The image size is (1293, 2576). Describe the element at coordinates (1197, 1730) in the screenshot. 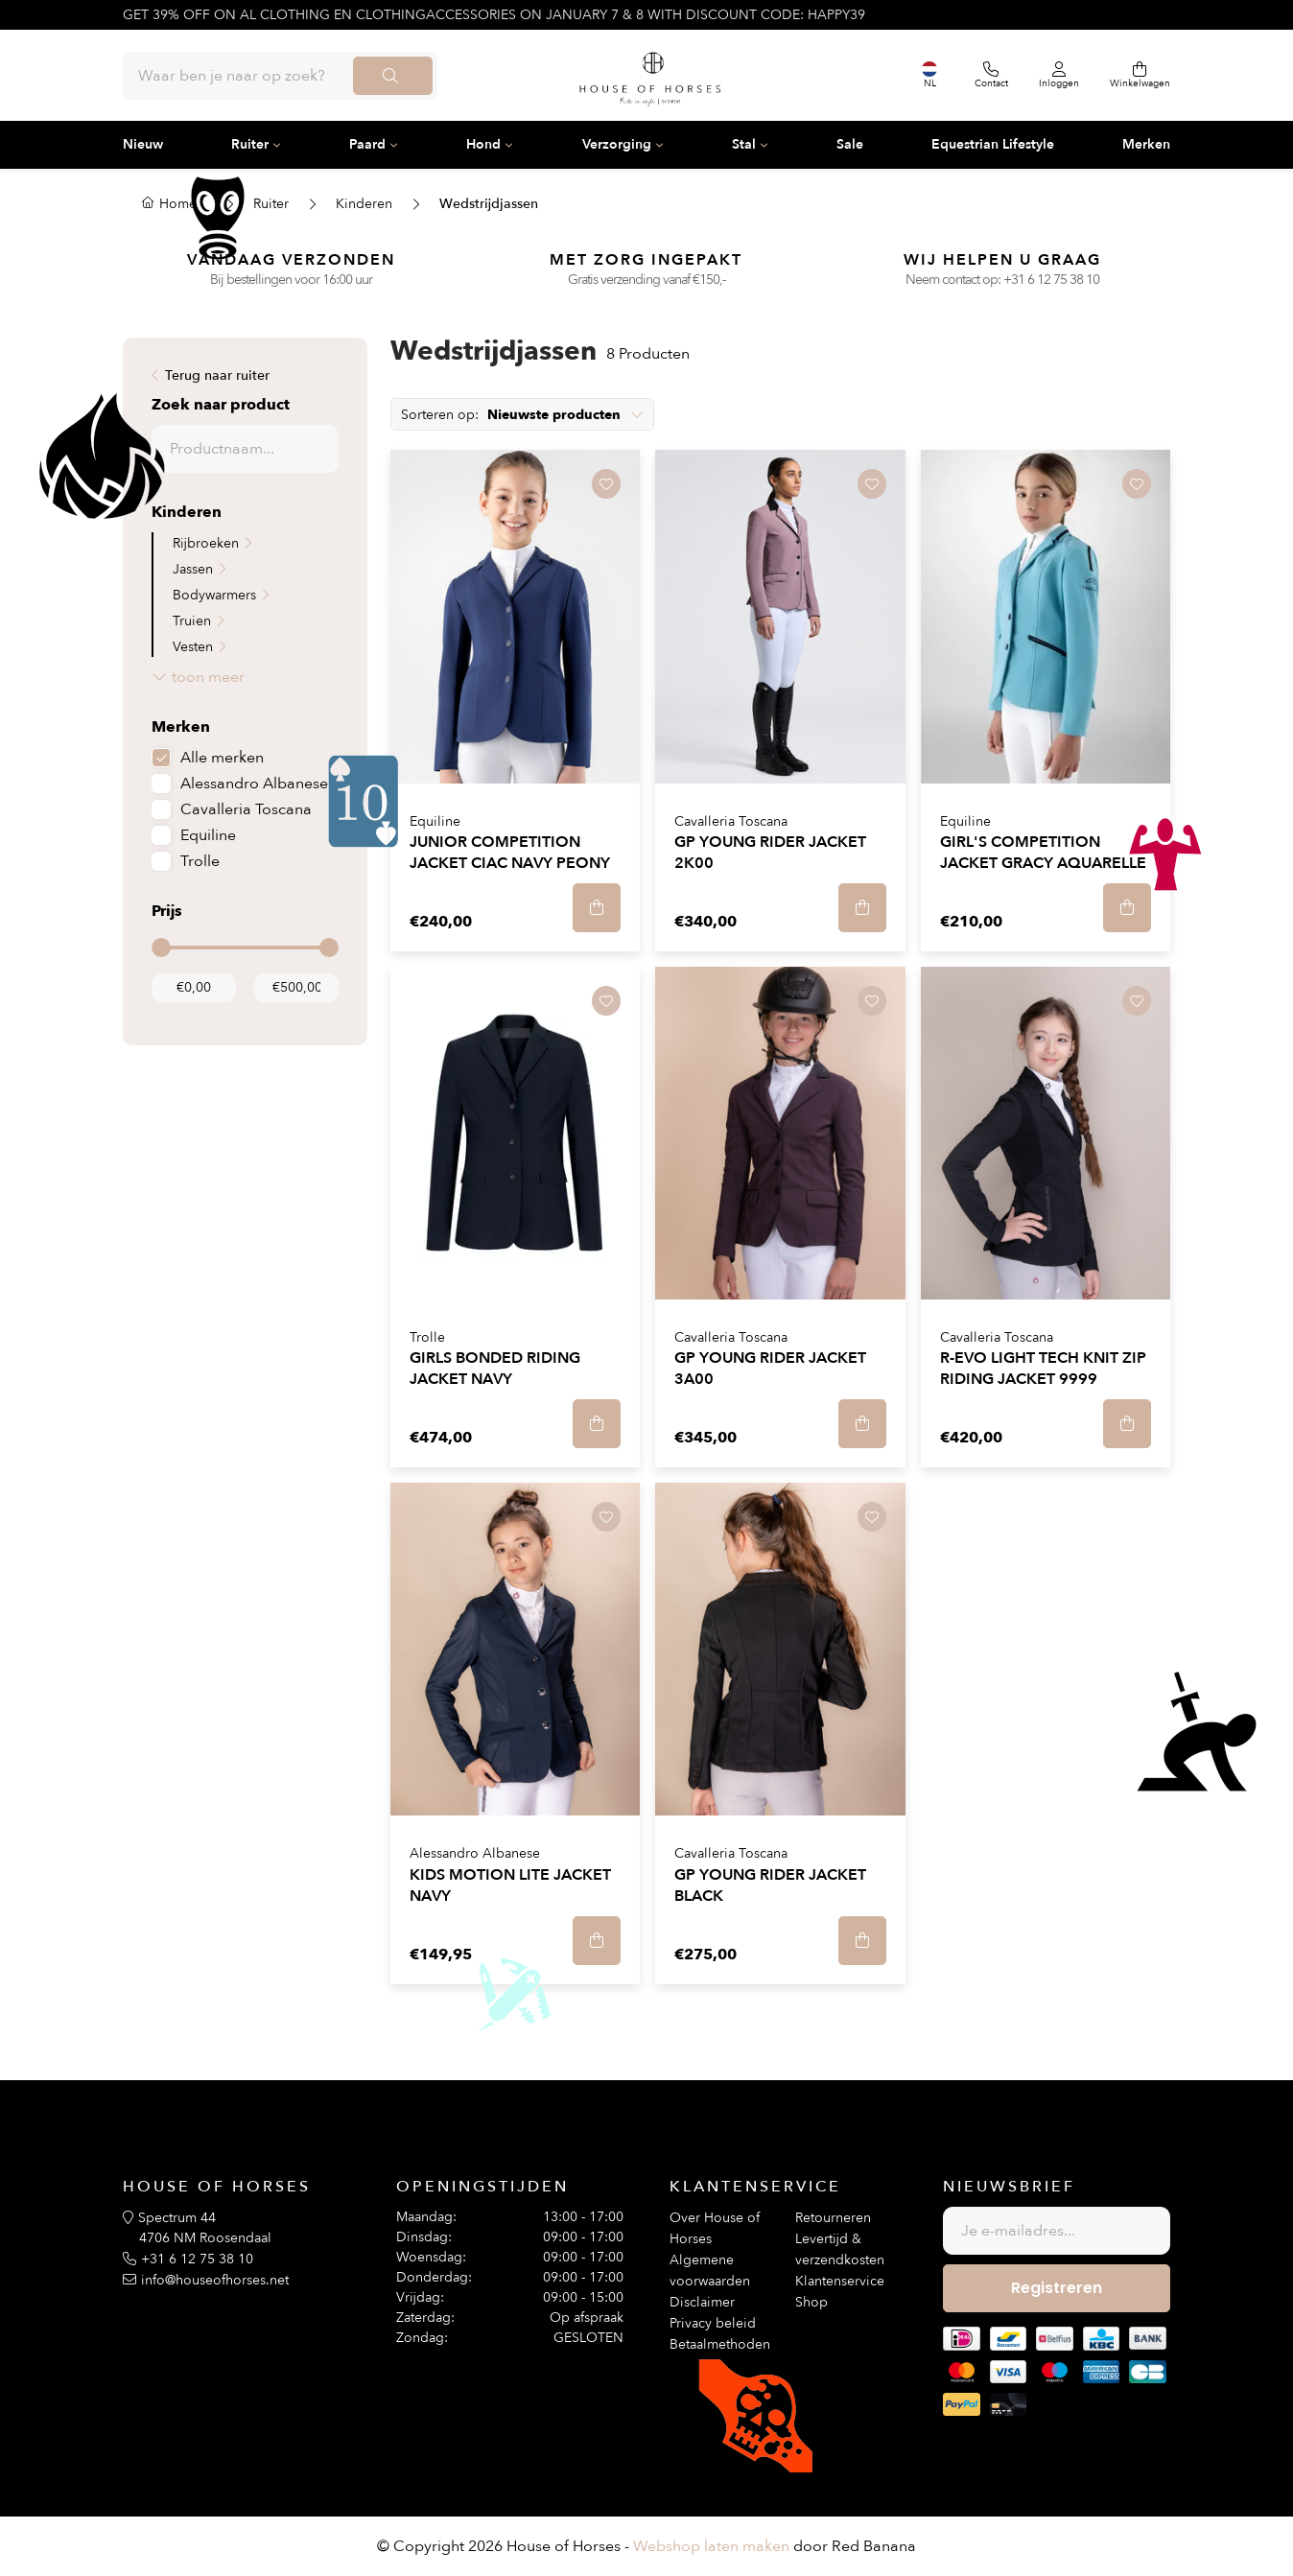

I see `indicates a backstab or stealth attack ability` at that location.